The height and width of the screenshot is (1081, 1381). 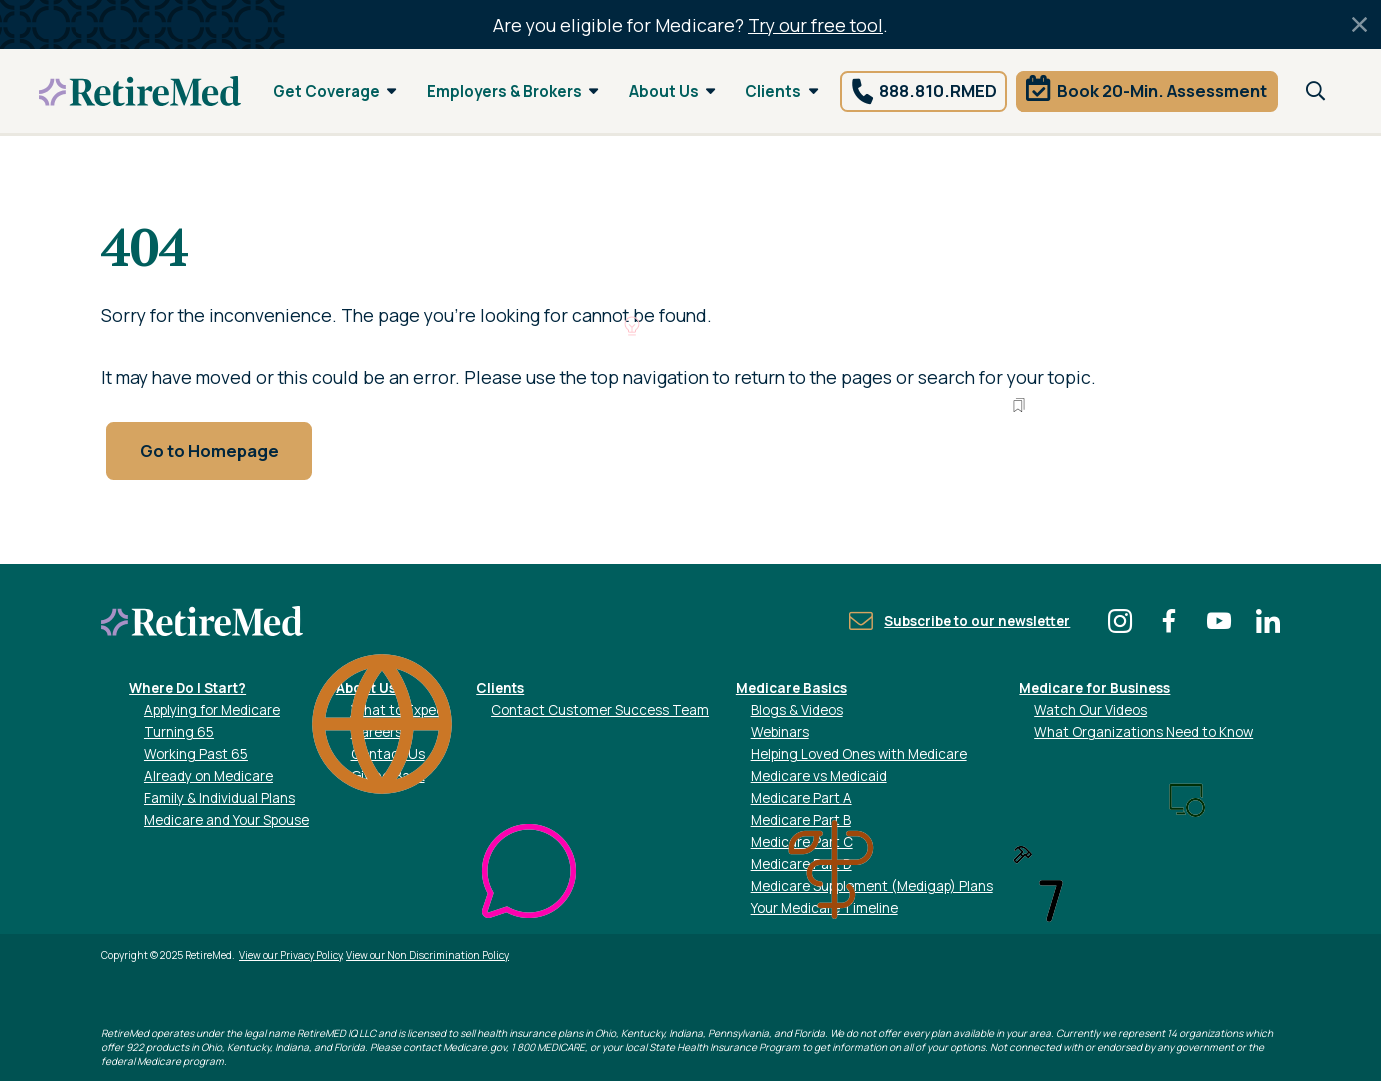 I want to click on access tools or settings, so click(x=1022, y=855).